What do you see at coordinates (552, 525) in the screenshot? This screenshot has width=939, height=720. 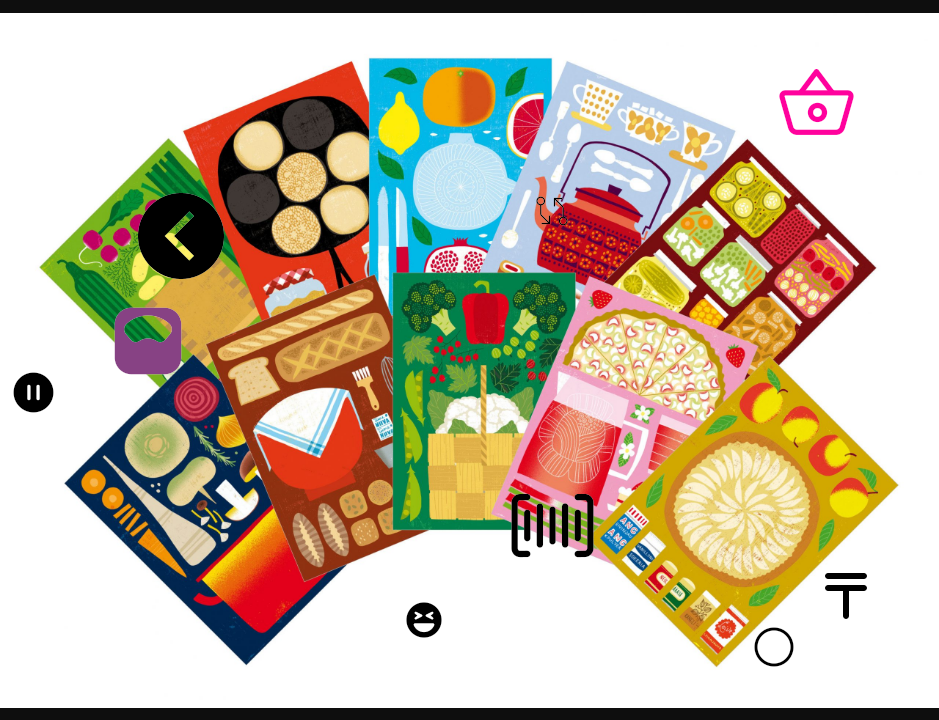 I see `scan a barcode` at bounding box center [552, 525].